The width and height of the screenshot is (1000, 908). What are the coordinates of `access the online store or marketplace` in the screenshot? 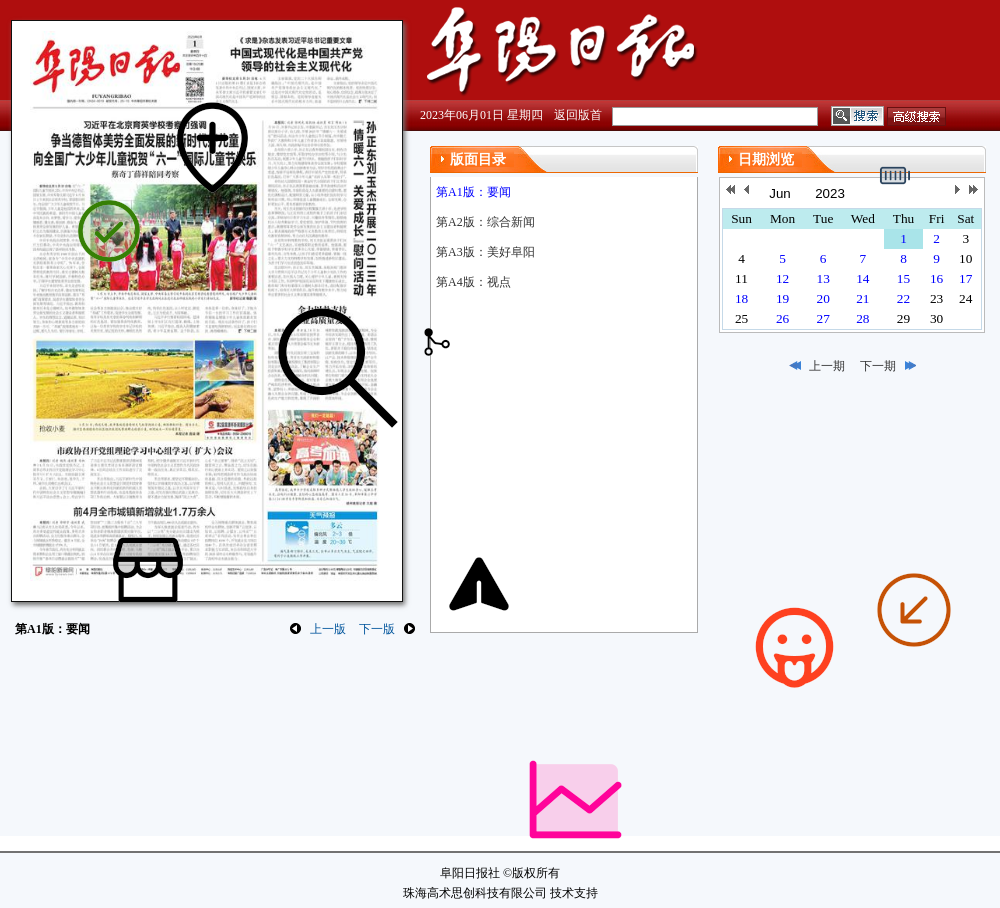 It's located at (148, 570).